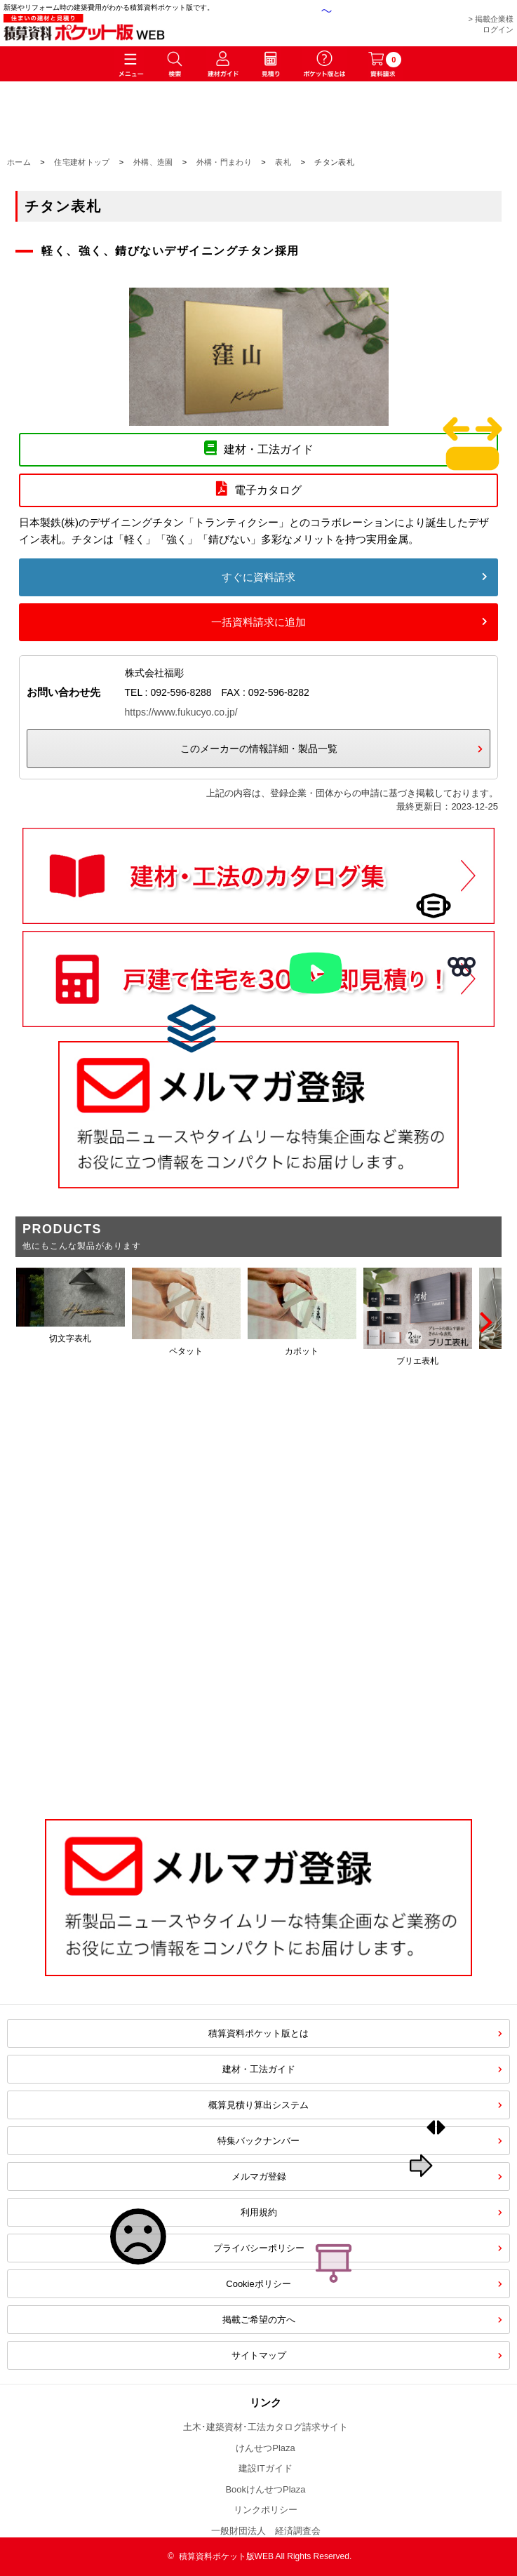  What do you see at coordinates (192, 1028) in the screenshot?
I see `view stacked layers or content` at bounding box center [192, 1028].